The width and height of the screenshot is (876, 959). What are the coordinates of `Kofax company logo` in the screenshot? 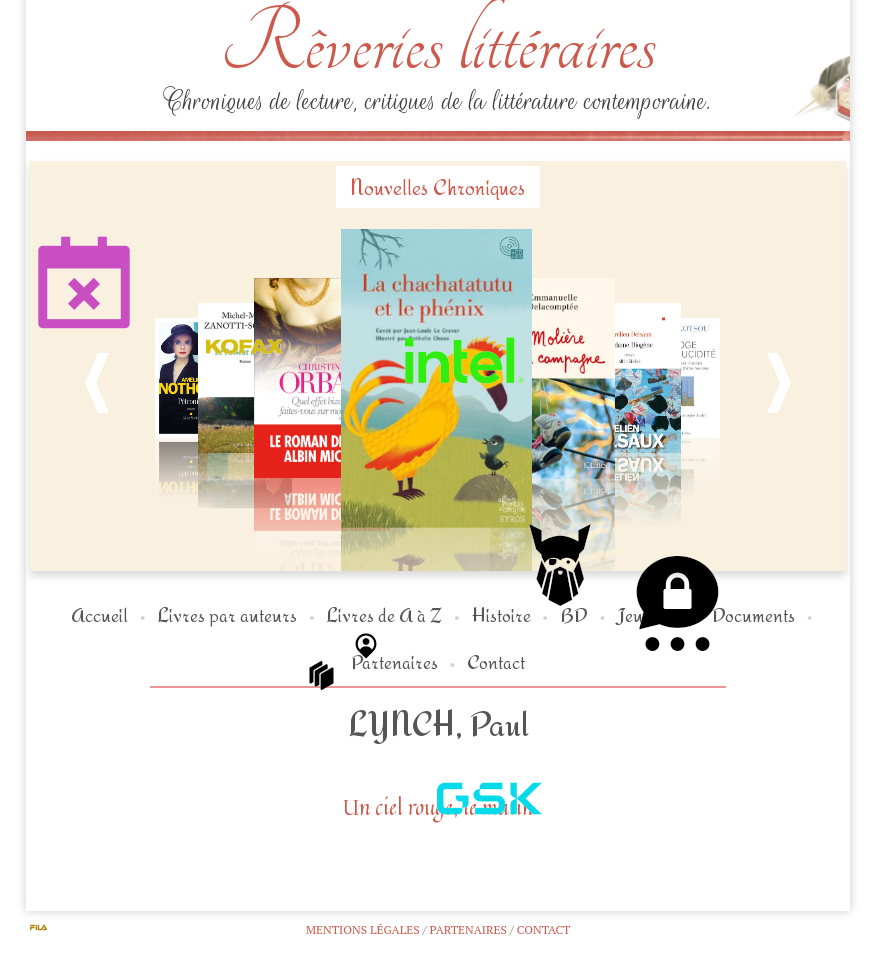 It's located at (244, 346).